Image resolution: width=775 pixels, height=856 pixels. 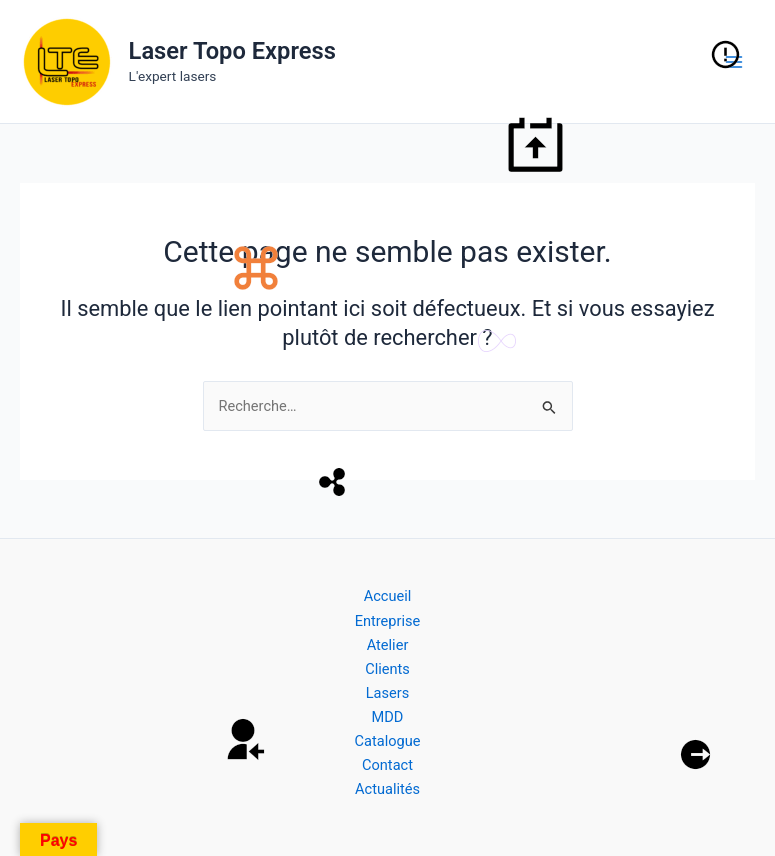 What do you see at coordinates (243, 740) in the screenshot?
I see `incoming user request or invitation` at bounding box center [243, 740].